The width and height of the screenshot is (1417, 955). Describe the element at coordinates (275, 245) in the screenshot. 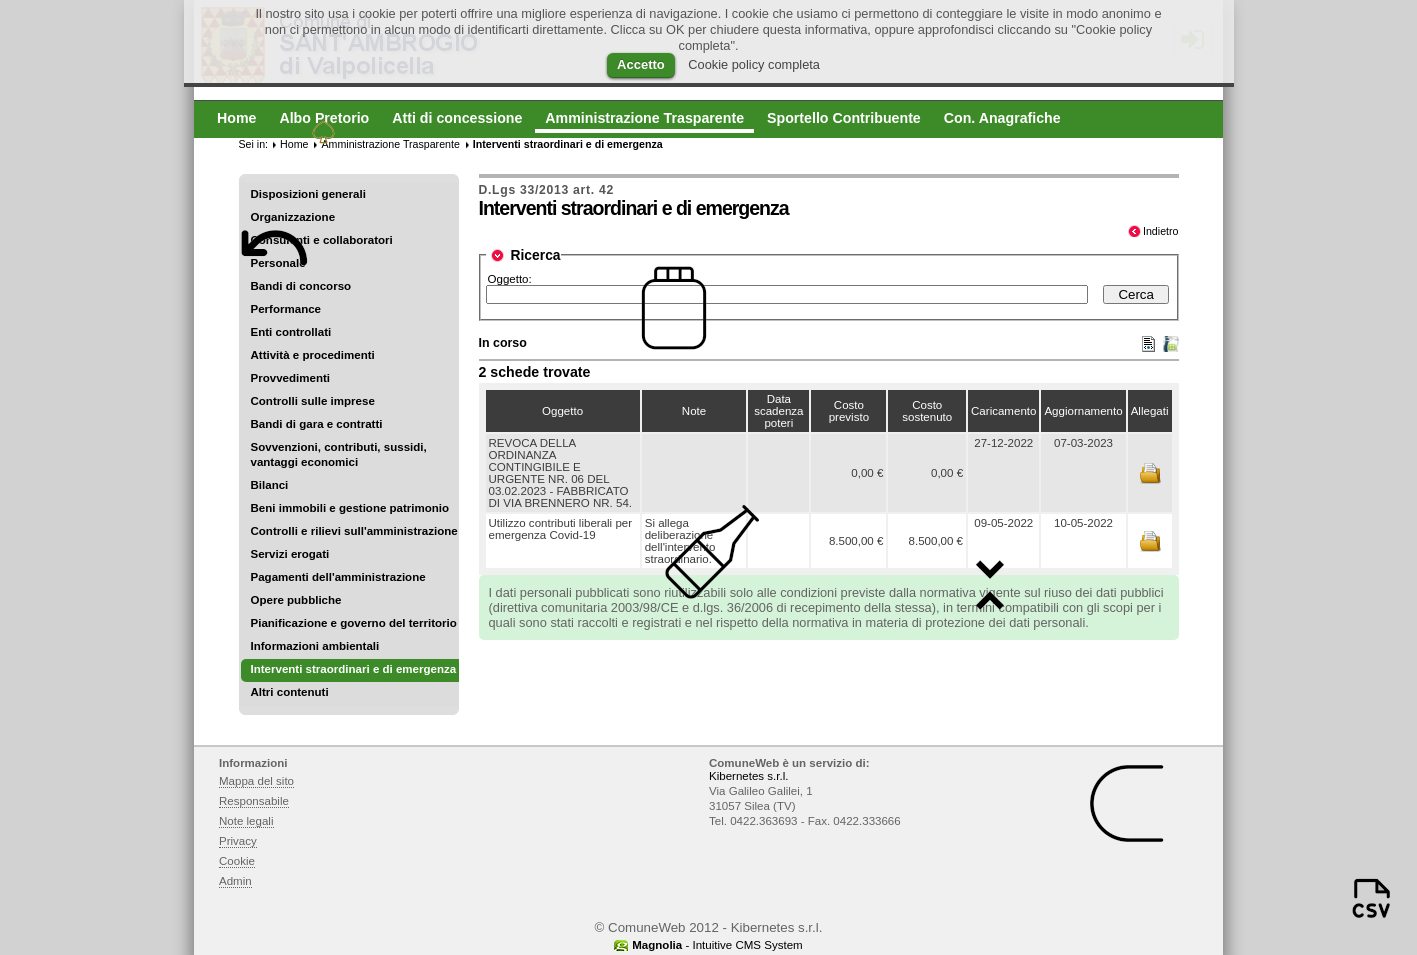

I see `undo last action` at that location.